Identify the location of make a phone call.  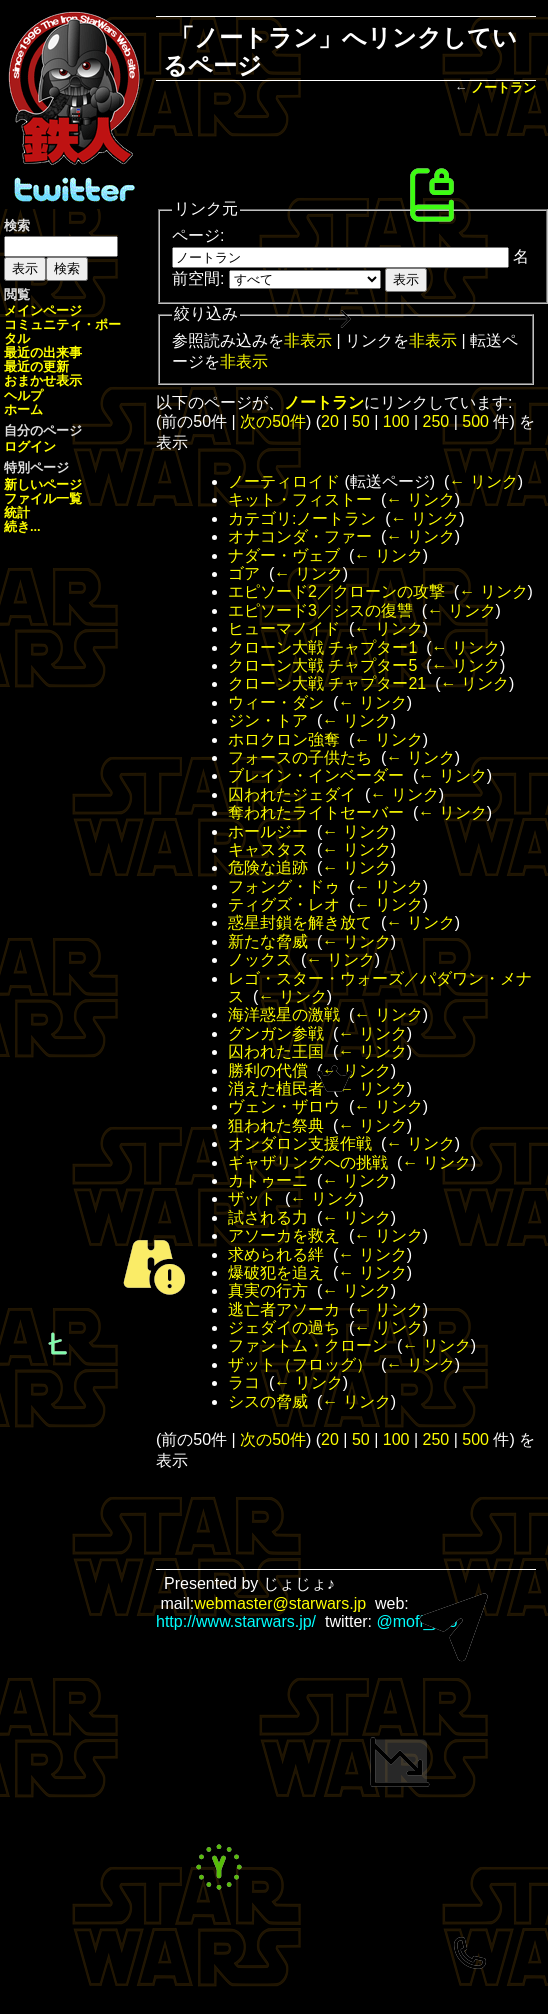
(470, 1953).